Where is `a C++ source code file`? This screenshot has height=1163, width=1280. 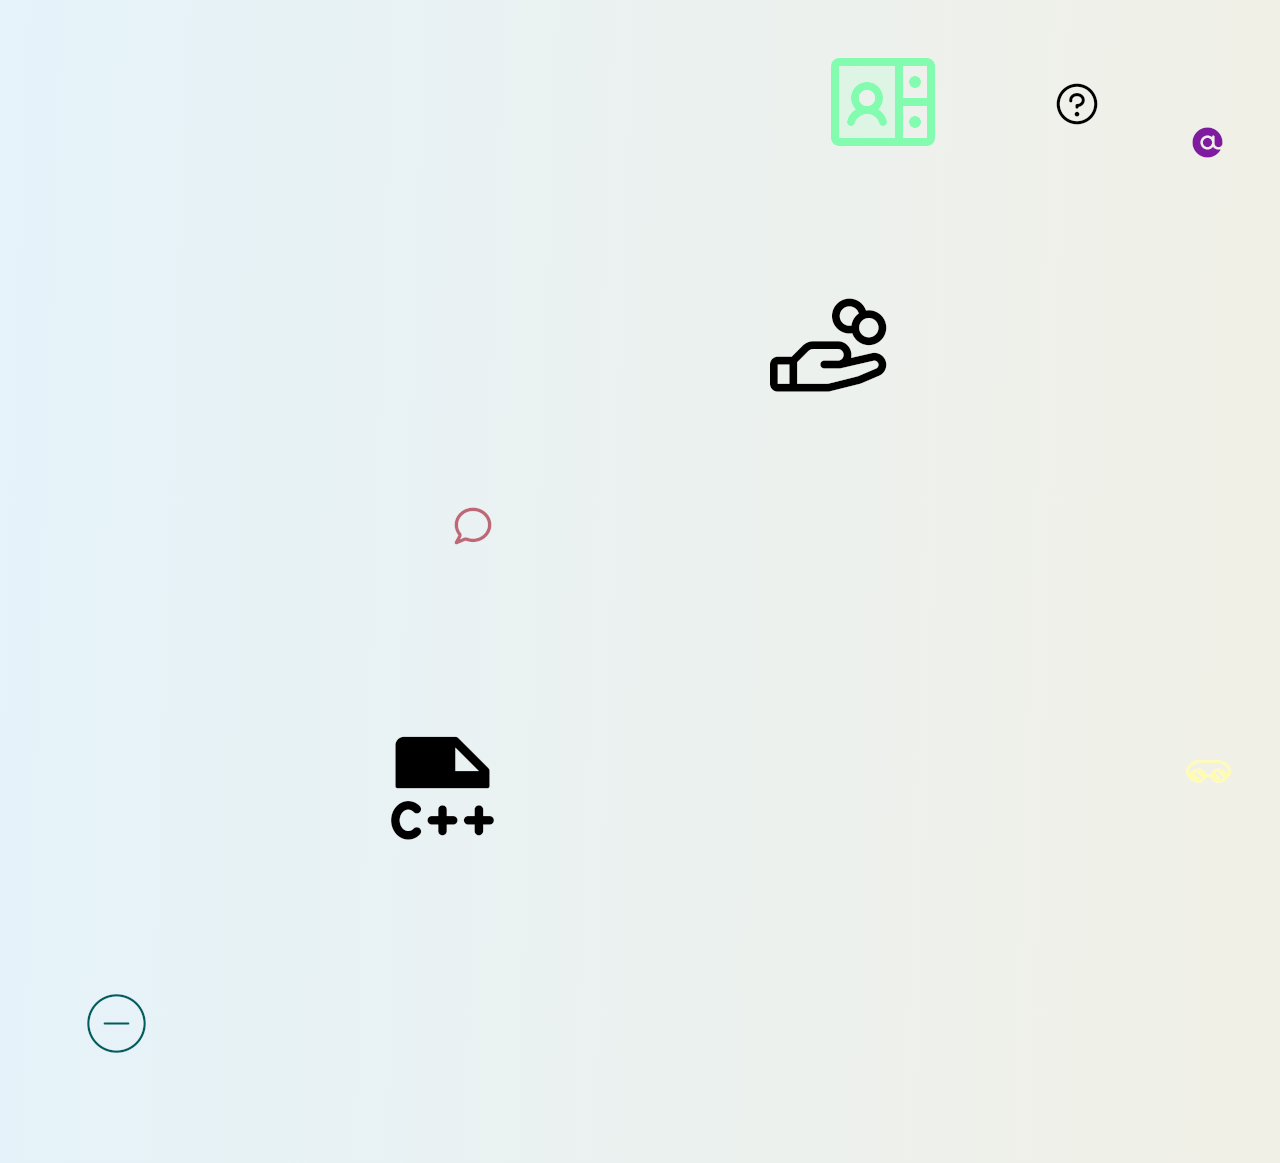
a C++ source code file is located at coordinates (442, 792).